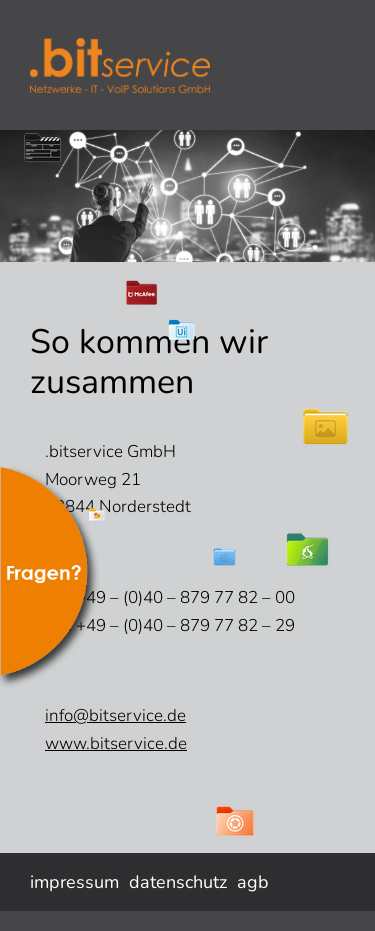  Describe the element at coordinates (224, 556) in the screenshot. I see `open typos 2024 folder` at that location.